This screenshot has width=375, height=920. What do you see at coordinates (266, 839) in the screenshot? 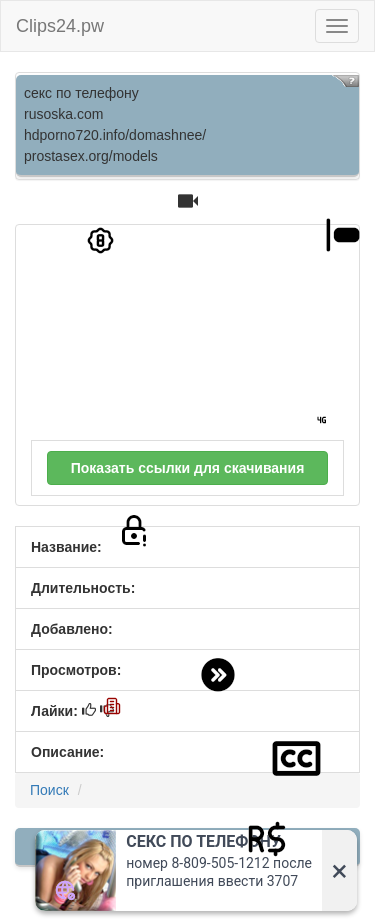
I see `indicates Brazilian real currency` at bounding box center [266, 839].